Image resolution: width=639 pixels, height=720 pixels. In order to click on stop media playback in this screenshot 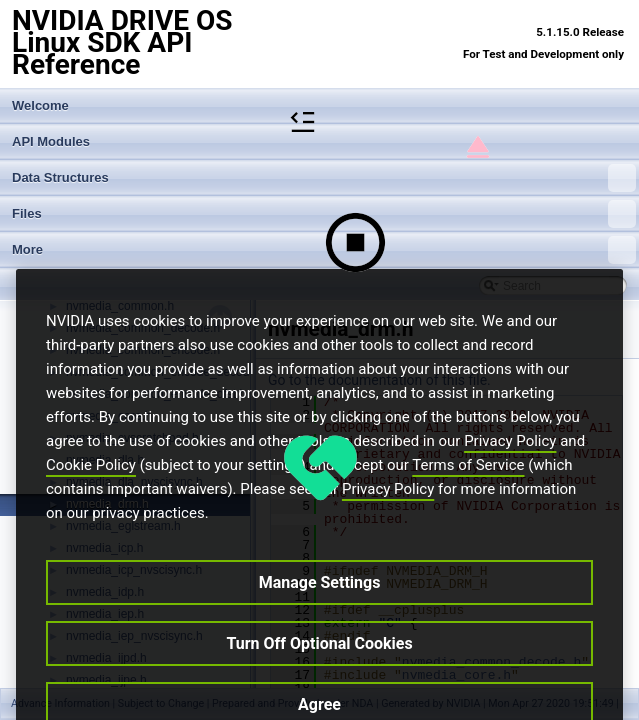, I will do `click(355, 242)`.